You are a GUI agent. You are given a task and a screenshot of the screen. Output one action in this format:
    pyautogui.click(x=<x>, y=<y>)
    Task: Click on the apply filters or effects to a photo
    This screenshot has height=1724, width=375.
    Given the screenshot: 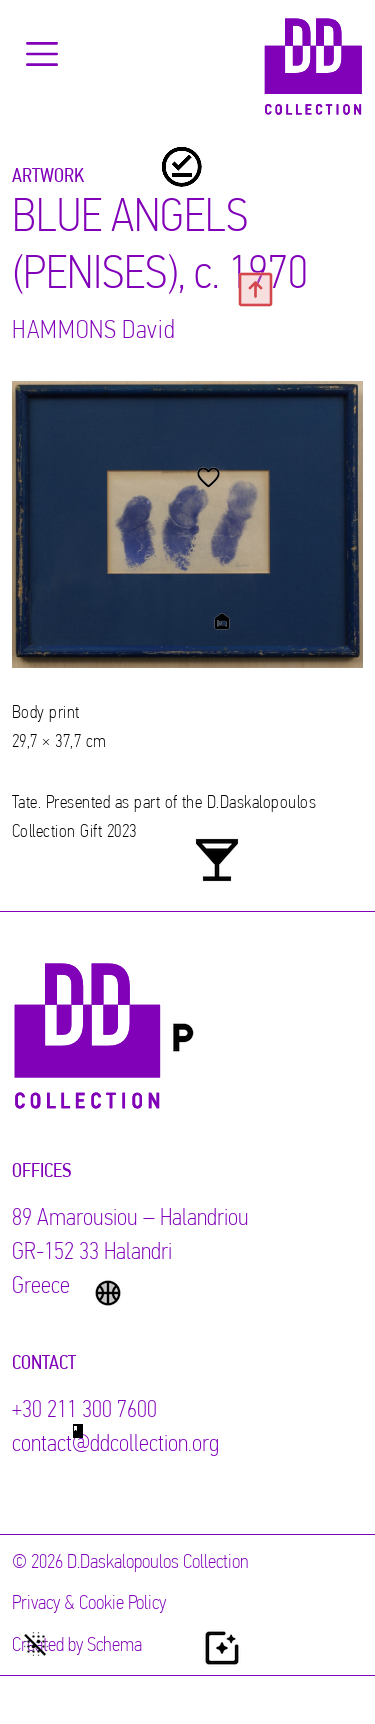 What is the action you would take?
    pyautogui.click(x=222, y=1648)
    